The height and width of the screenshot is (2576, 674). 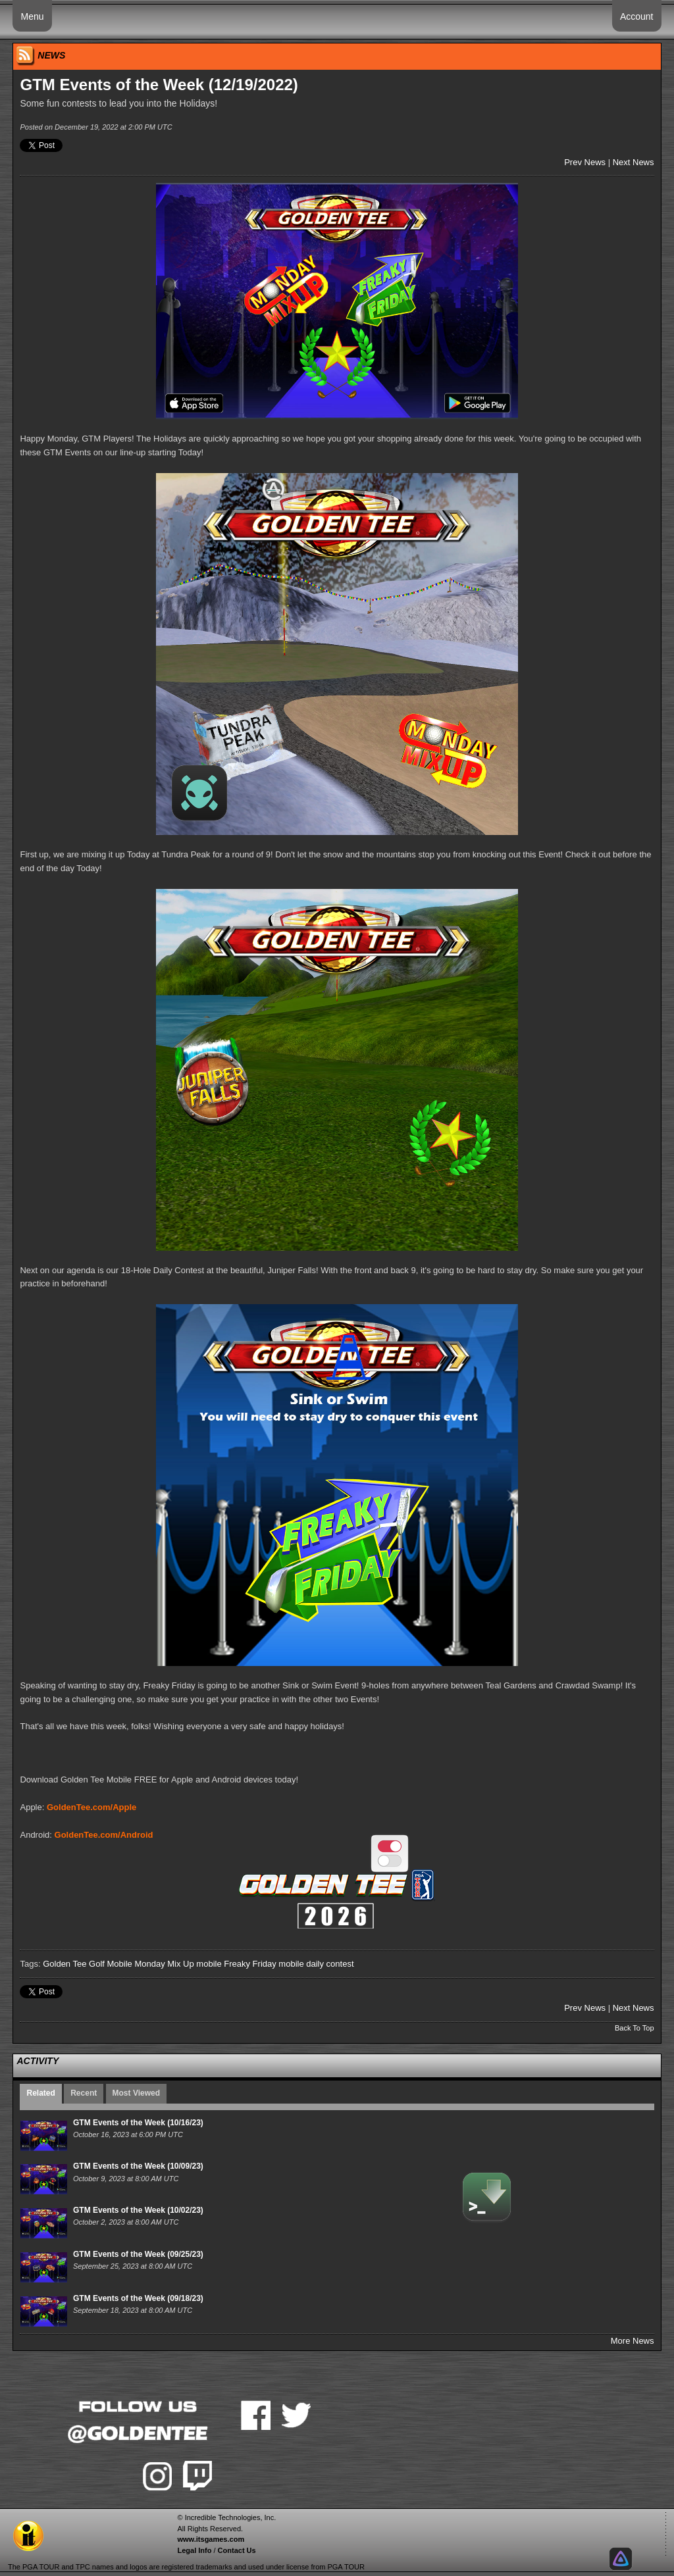 What do you see at coordinates (199, 793) in the screenshot?
I see `open the X (formerly Twitter) app` at bounding box center [199, 793].